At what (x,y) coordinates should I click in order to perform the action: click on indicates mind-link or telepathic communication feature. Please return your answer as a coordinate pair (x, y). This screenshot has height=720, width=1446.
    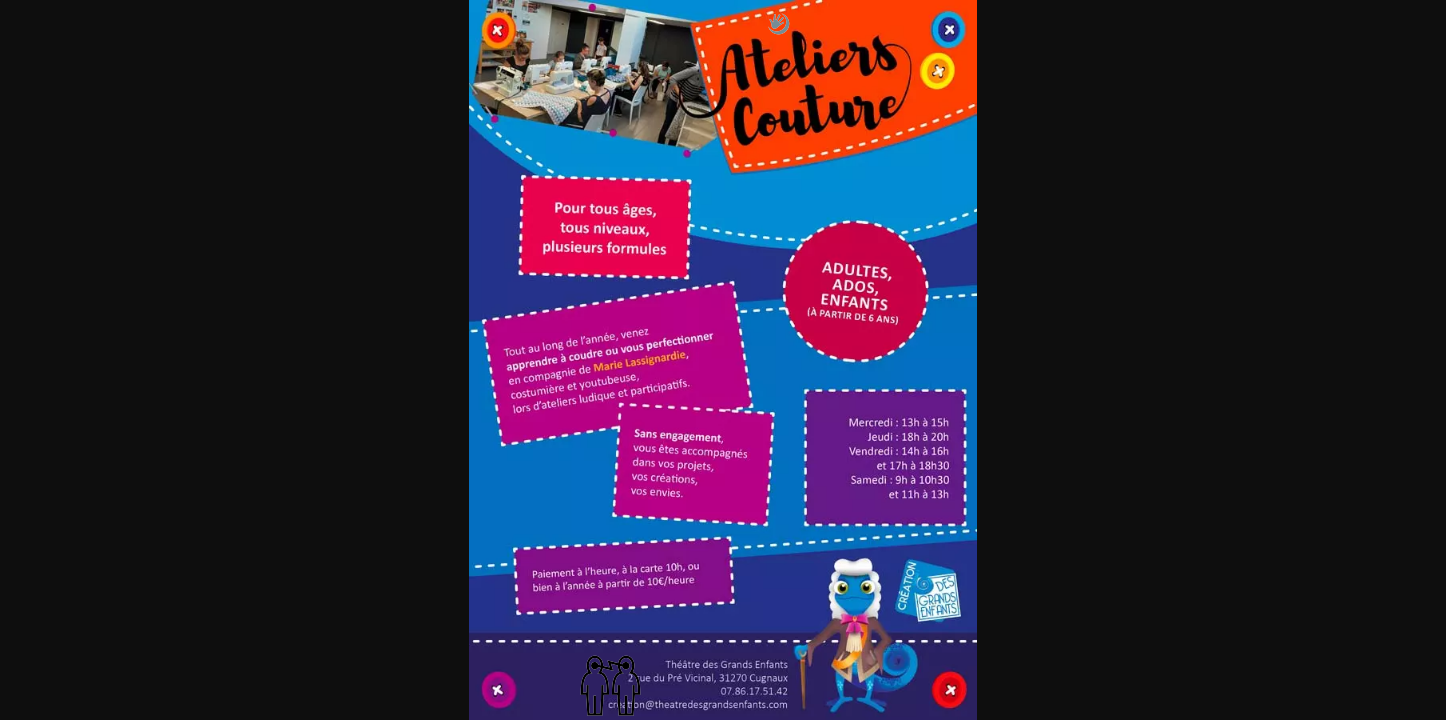
    Looking at the image, I should click on (610, 685).